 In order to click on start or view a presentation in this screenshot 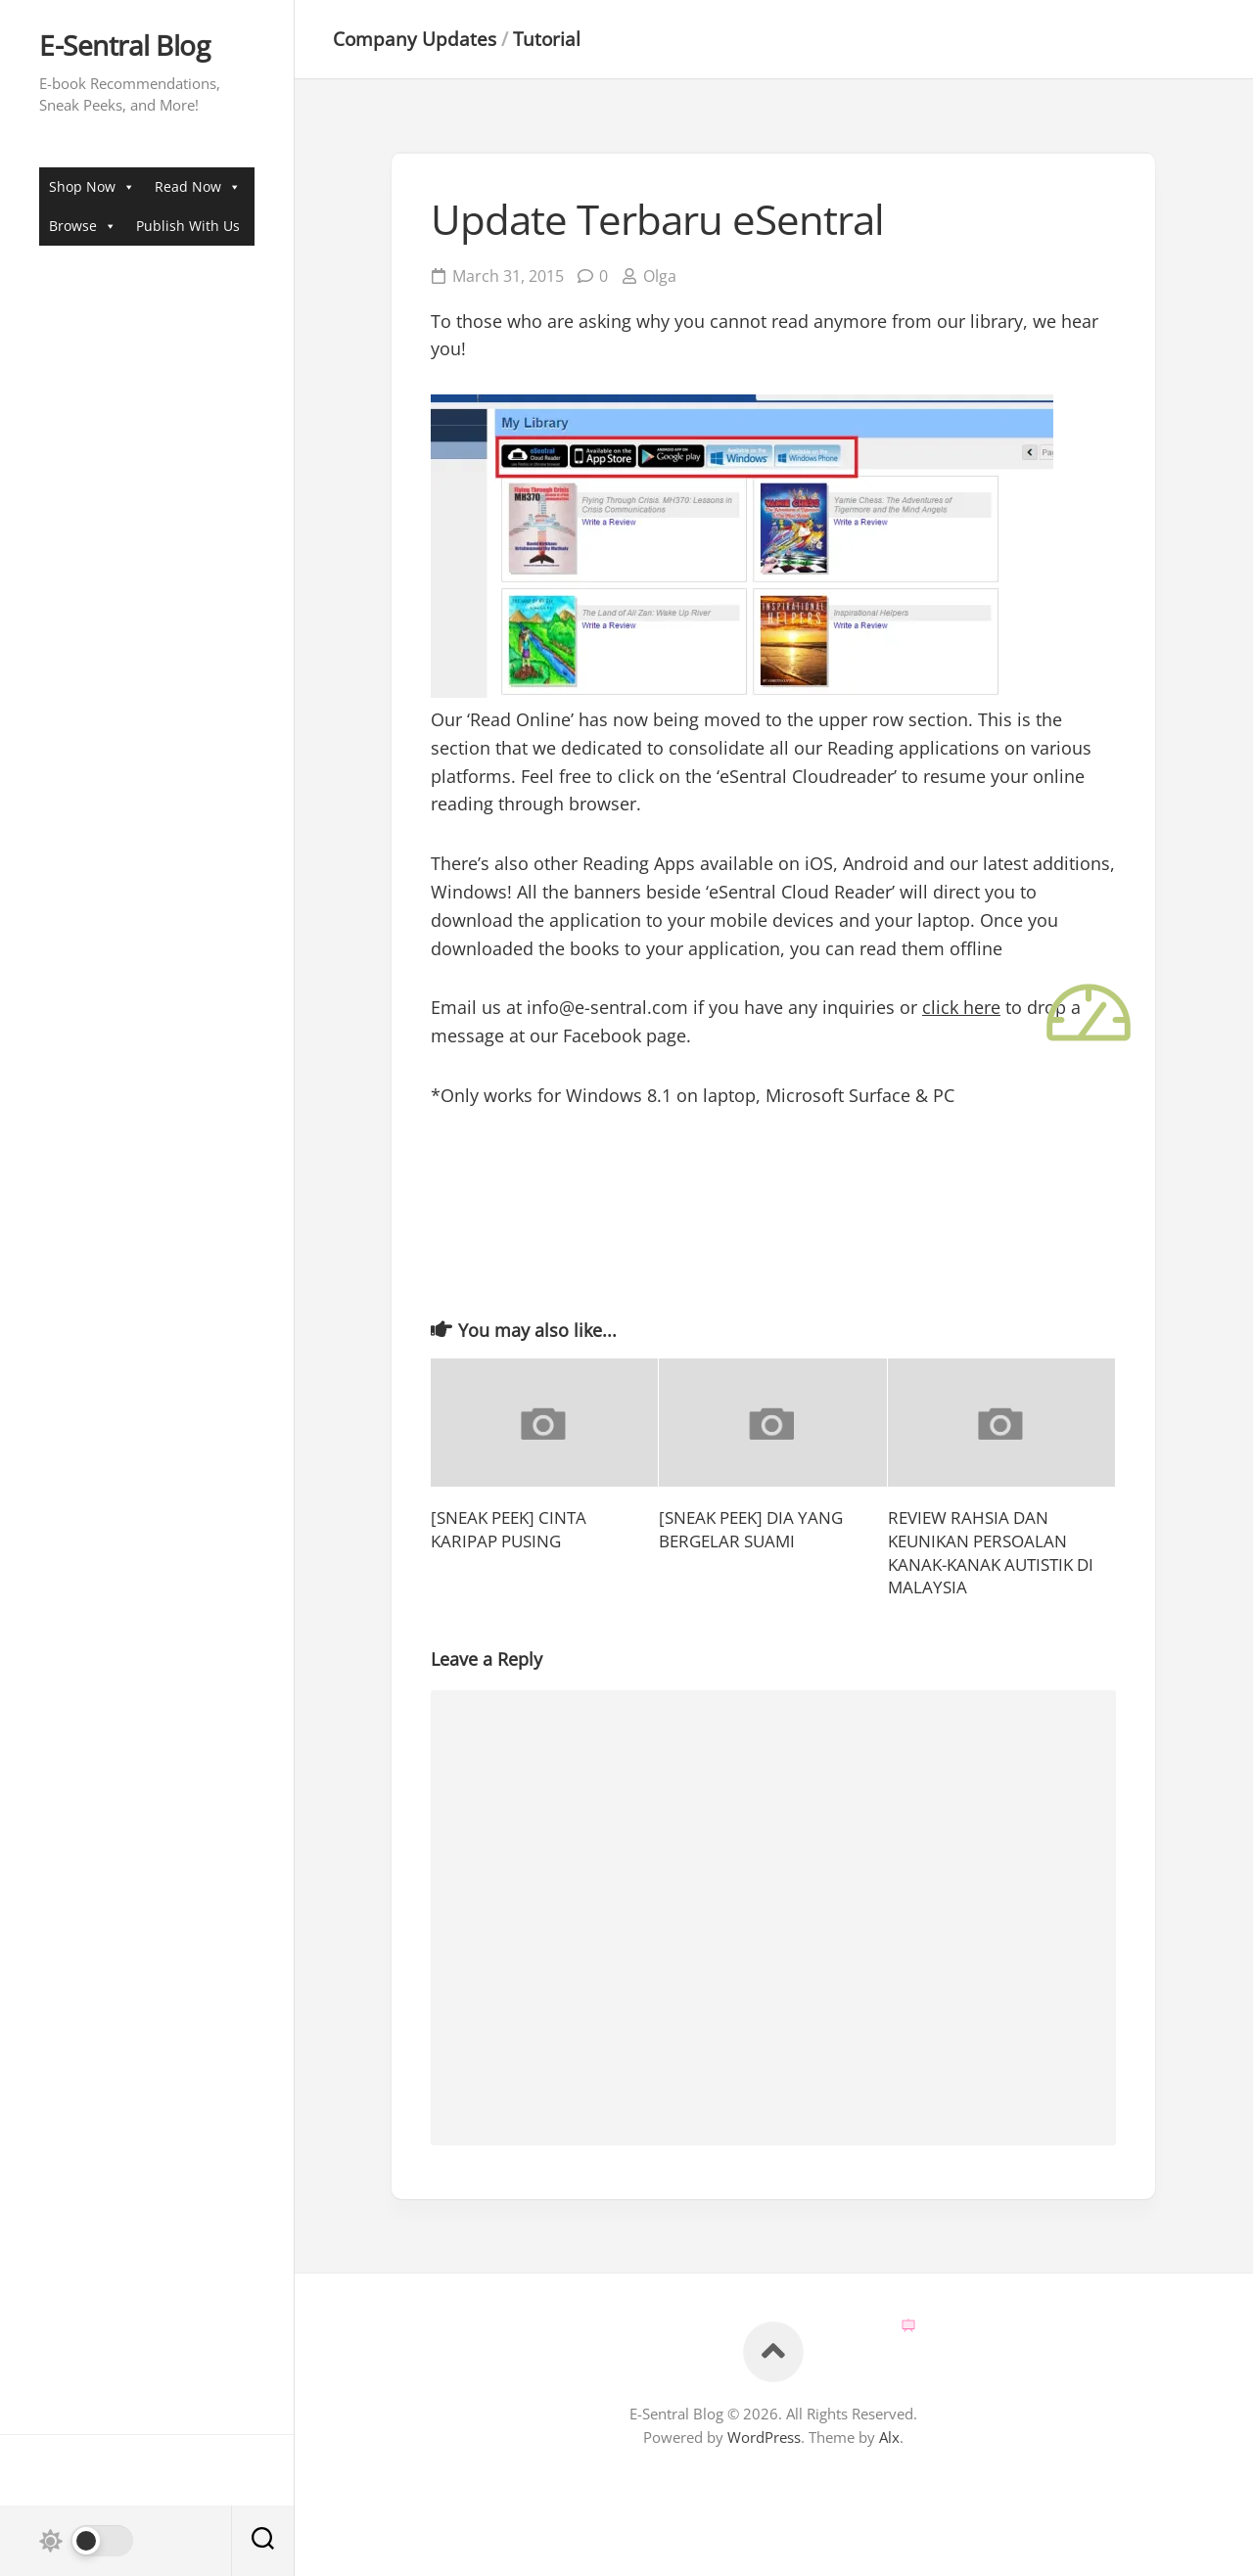, I will do `click(908, 2325)`.